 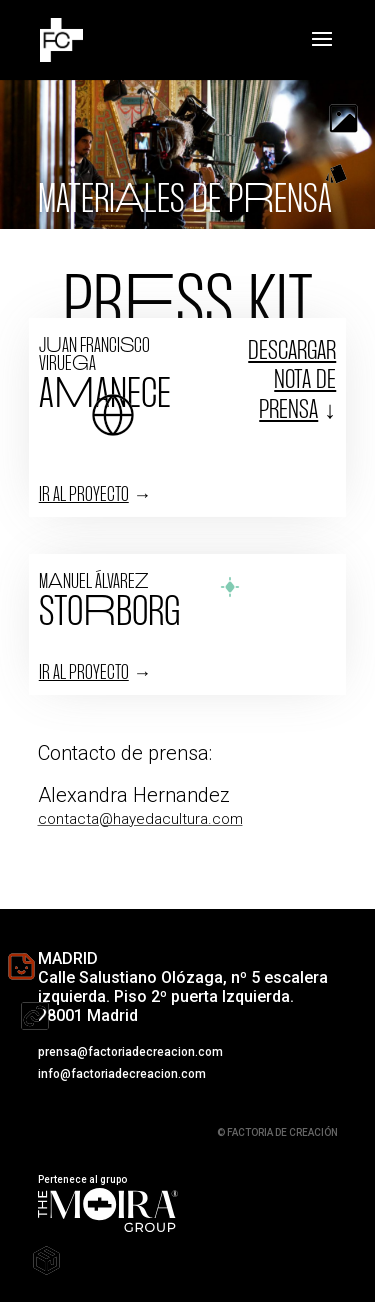 What do you see at coordinates (46, 1260) in the screenshot?
I see `view order shipment details` at bounding box center [46, 1260].